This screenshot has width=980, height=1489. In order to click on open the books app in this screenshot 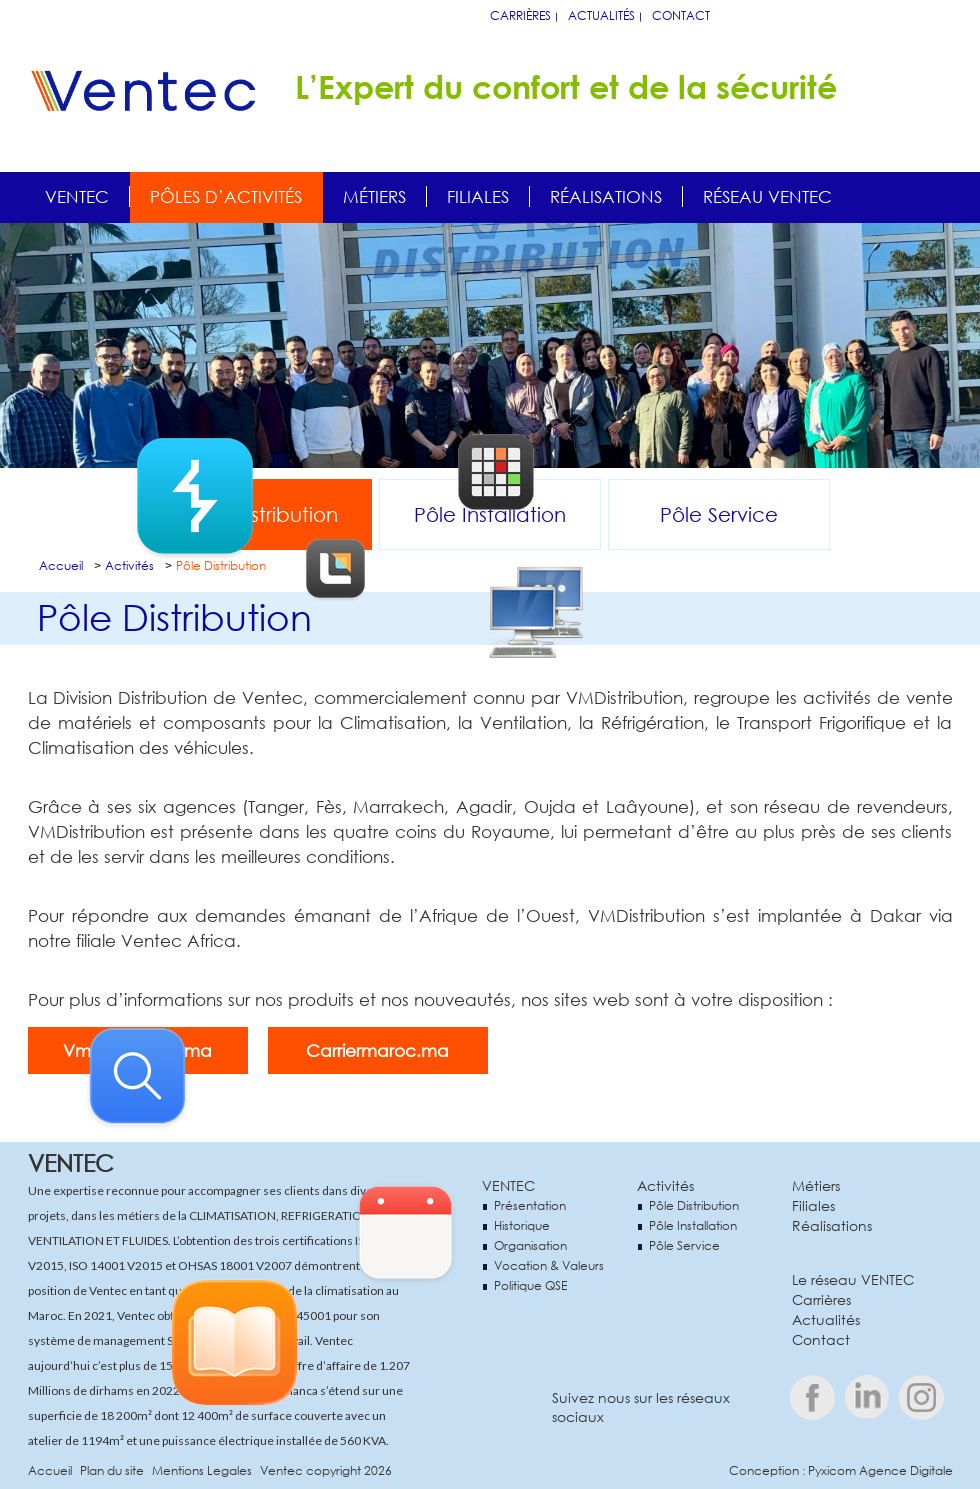, I will do `click(234, 1342)`.